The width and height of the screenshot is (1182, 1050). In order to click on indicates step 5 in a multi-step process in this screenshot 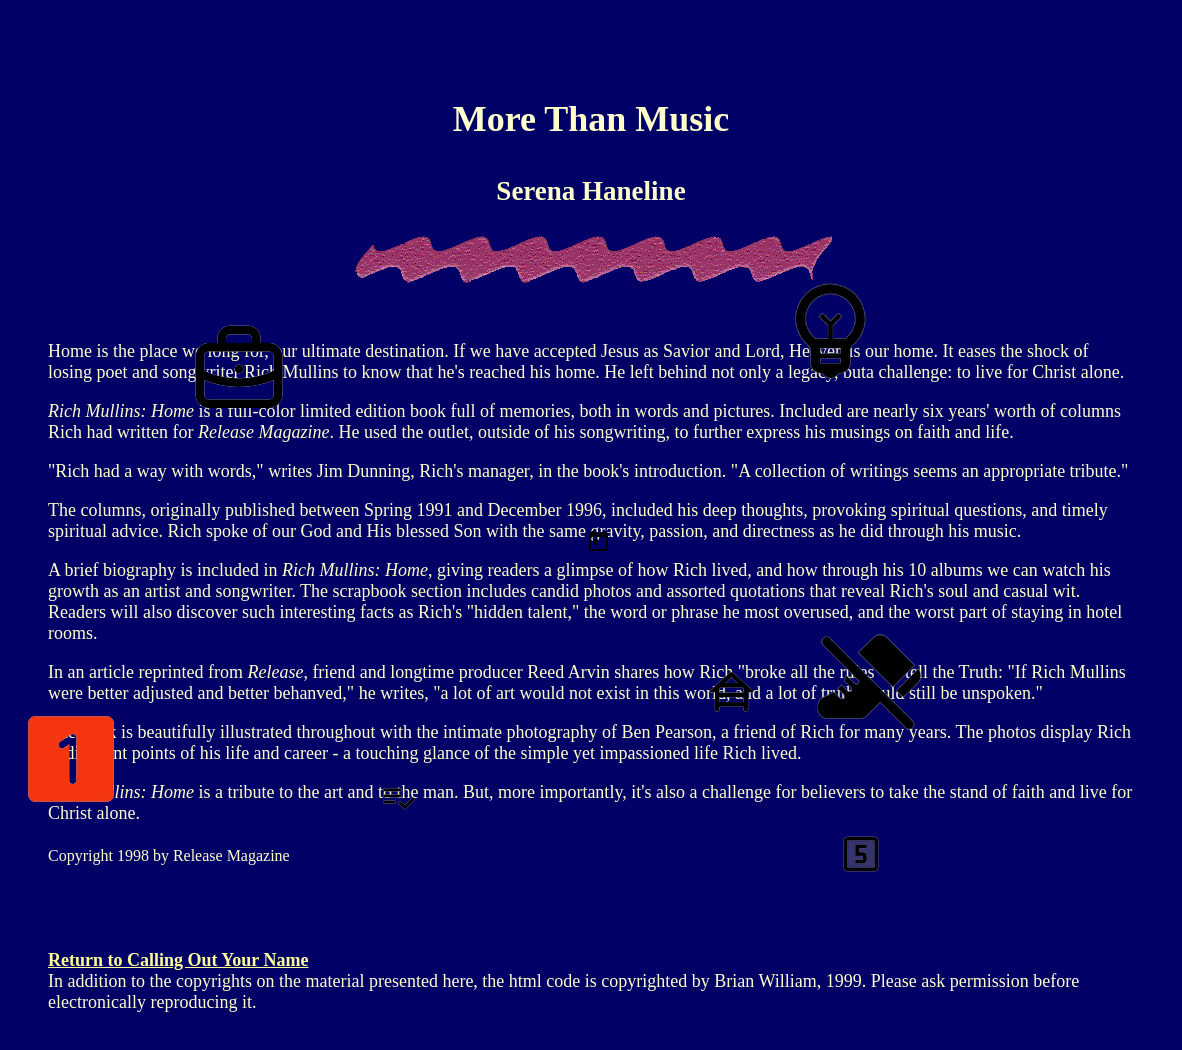, I will do `click(861, 854)`.